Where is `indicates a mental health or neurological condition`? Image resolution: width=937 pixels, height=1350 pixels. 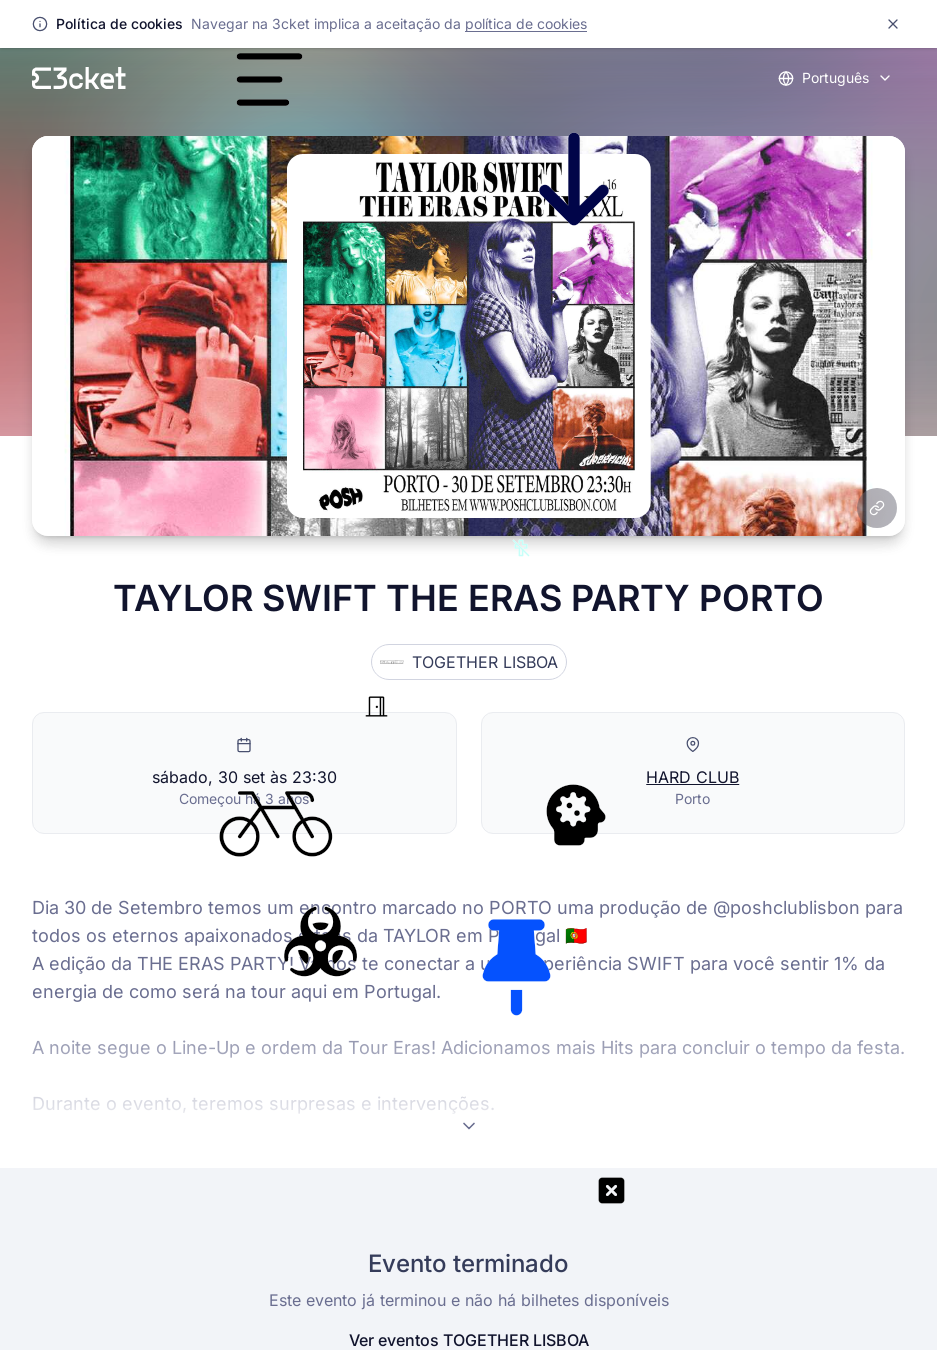
indicates a mental health or neurological condition is located at coordinates (577, 815).